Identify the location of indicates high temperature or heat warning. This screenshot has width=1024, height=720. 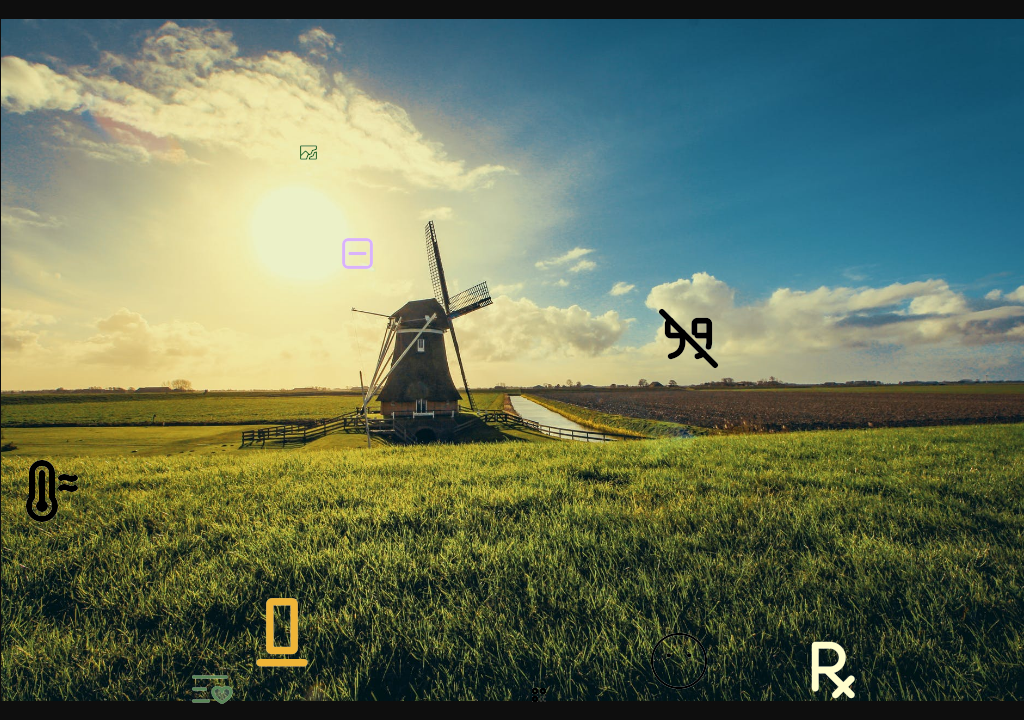
(47, 491).